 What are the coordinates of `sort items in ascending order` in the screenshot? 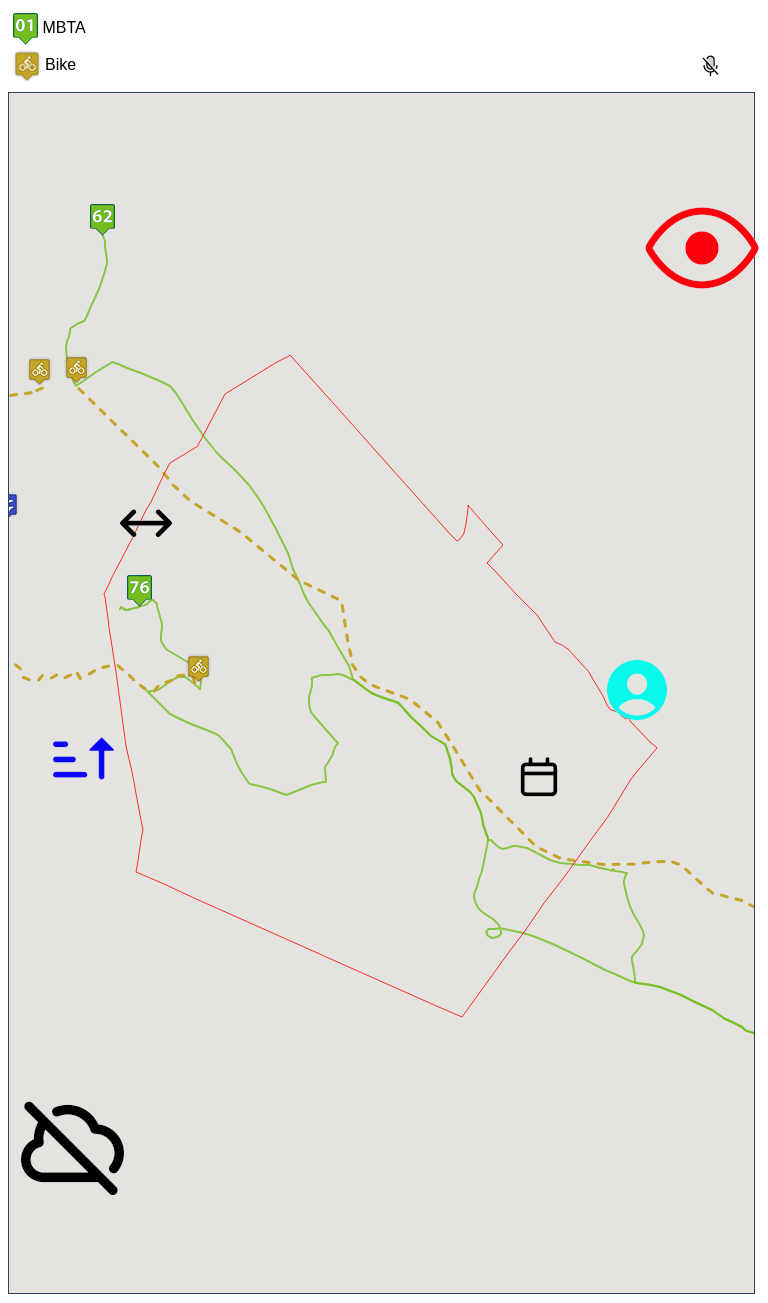 It's located at (83, 758).